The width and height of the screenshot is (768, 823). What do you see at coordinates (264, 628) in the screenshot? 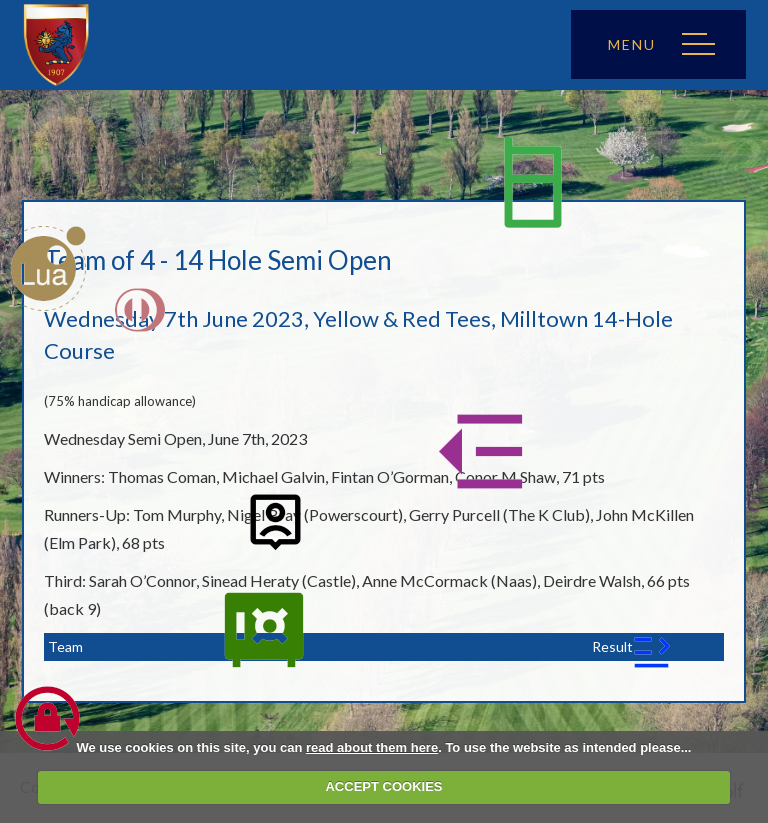
I see `access secure storage or vault` at bounding box center [264, 628].